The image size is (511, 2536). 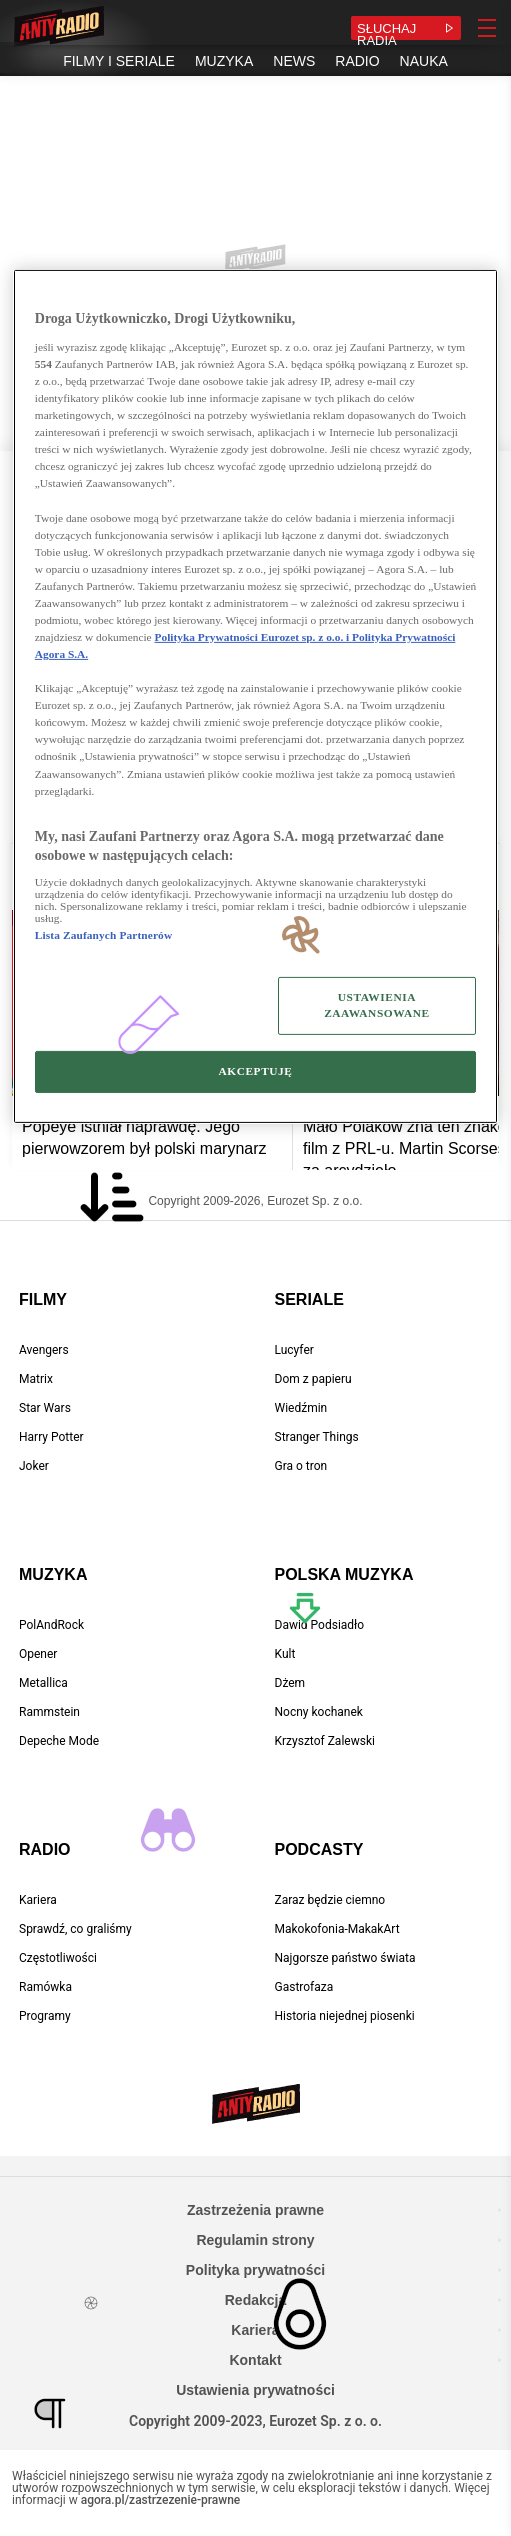 I want to click on indicates healthy or vegetarian food options, so click(x=300, y=2314).